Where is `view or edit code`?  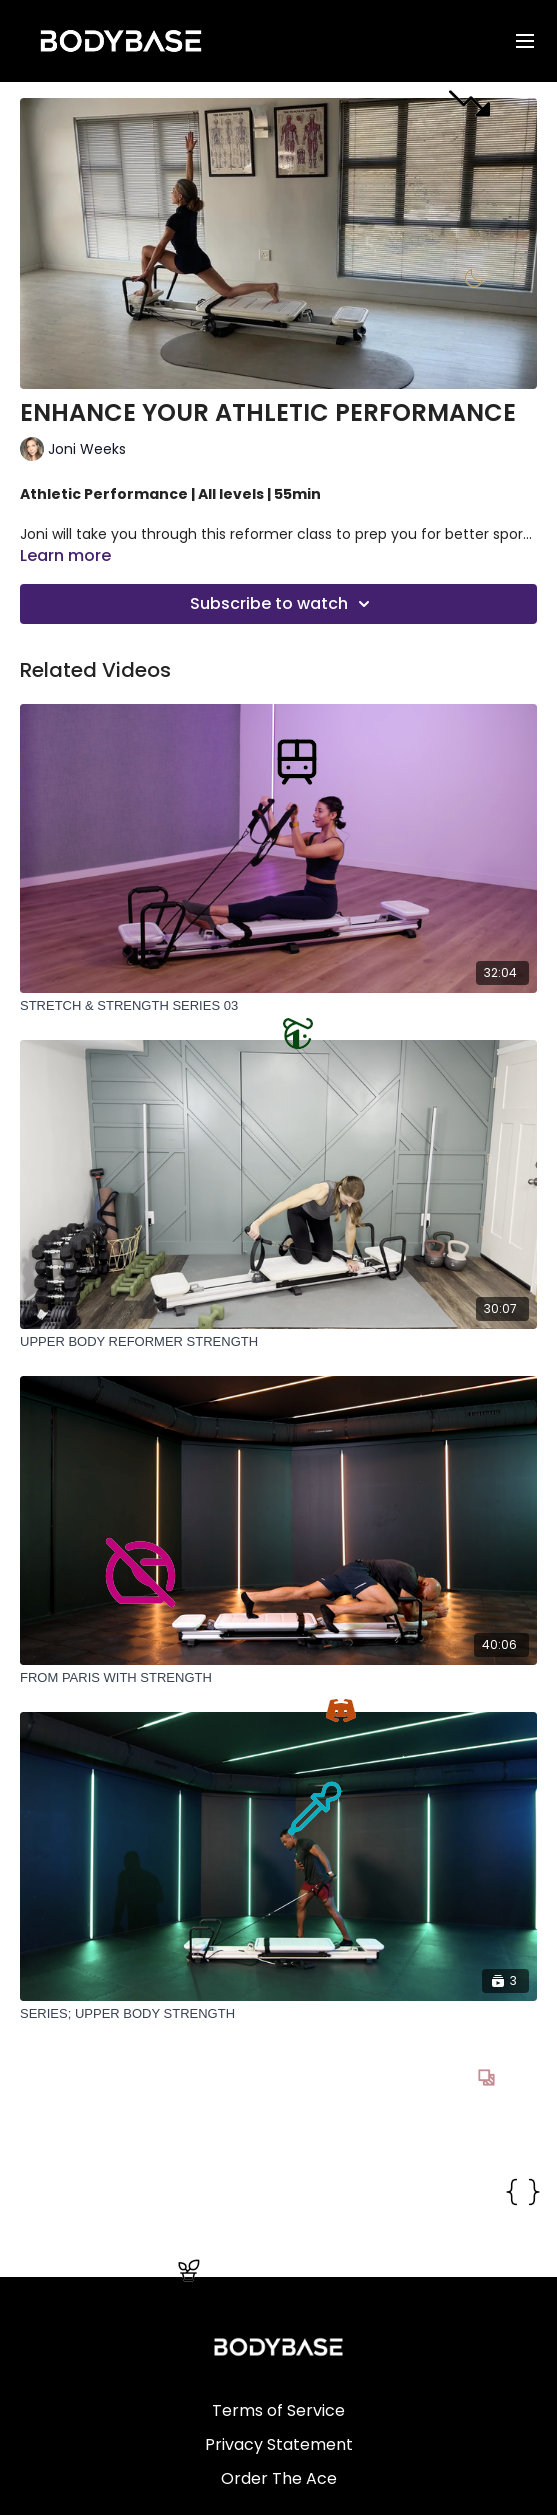 view or edit code is located at coordinates (523, 2192).